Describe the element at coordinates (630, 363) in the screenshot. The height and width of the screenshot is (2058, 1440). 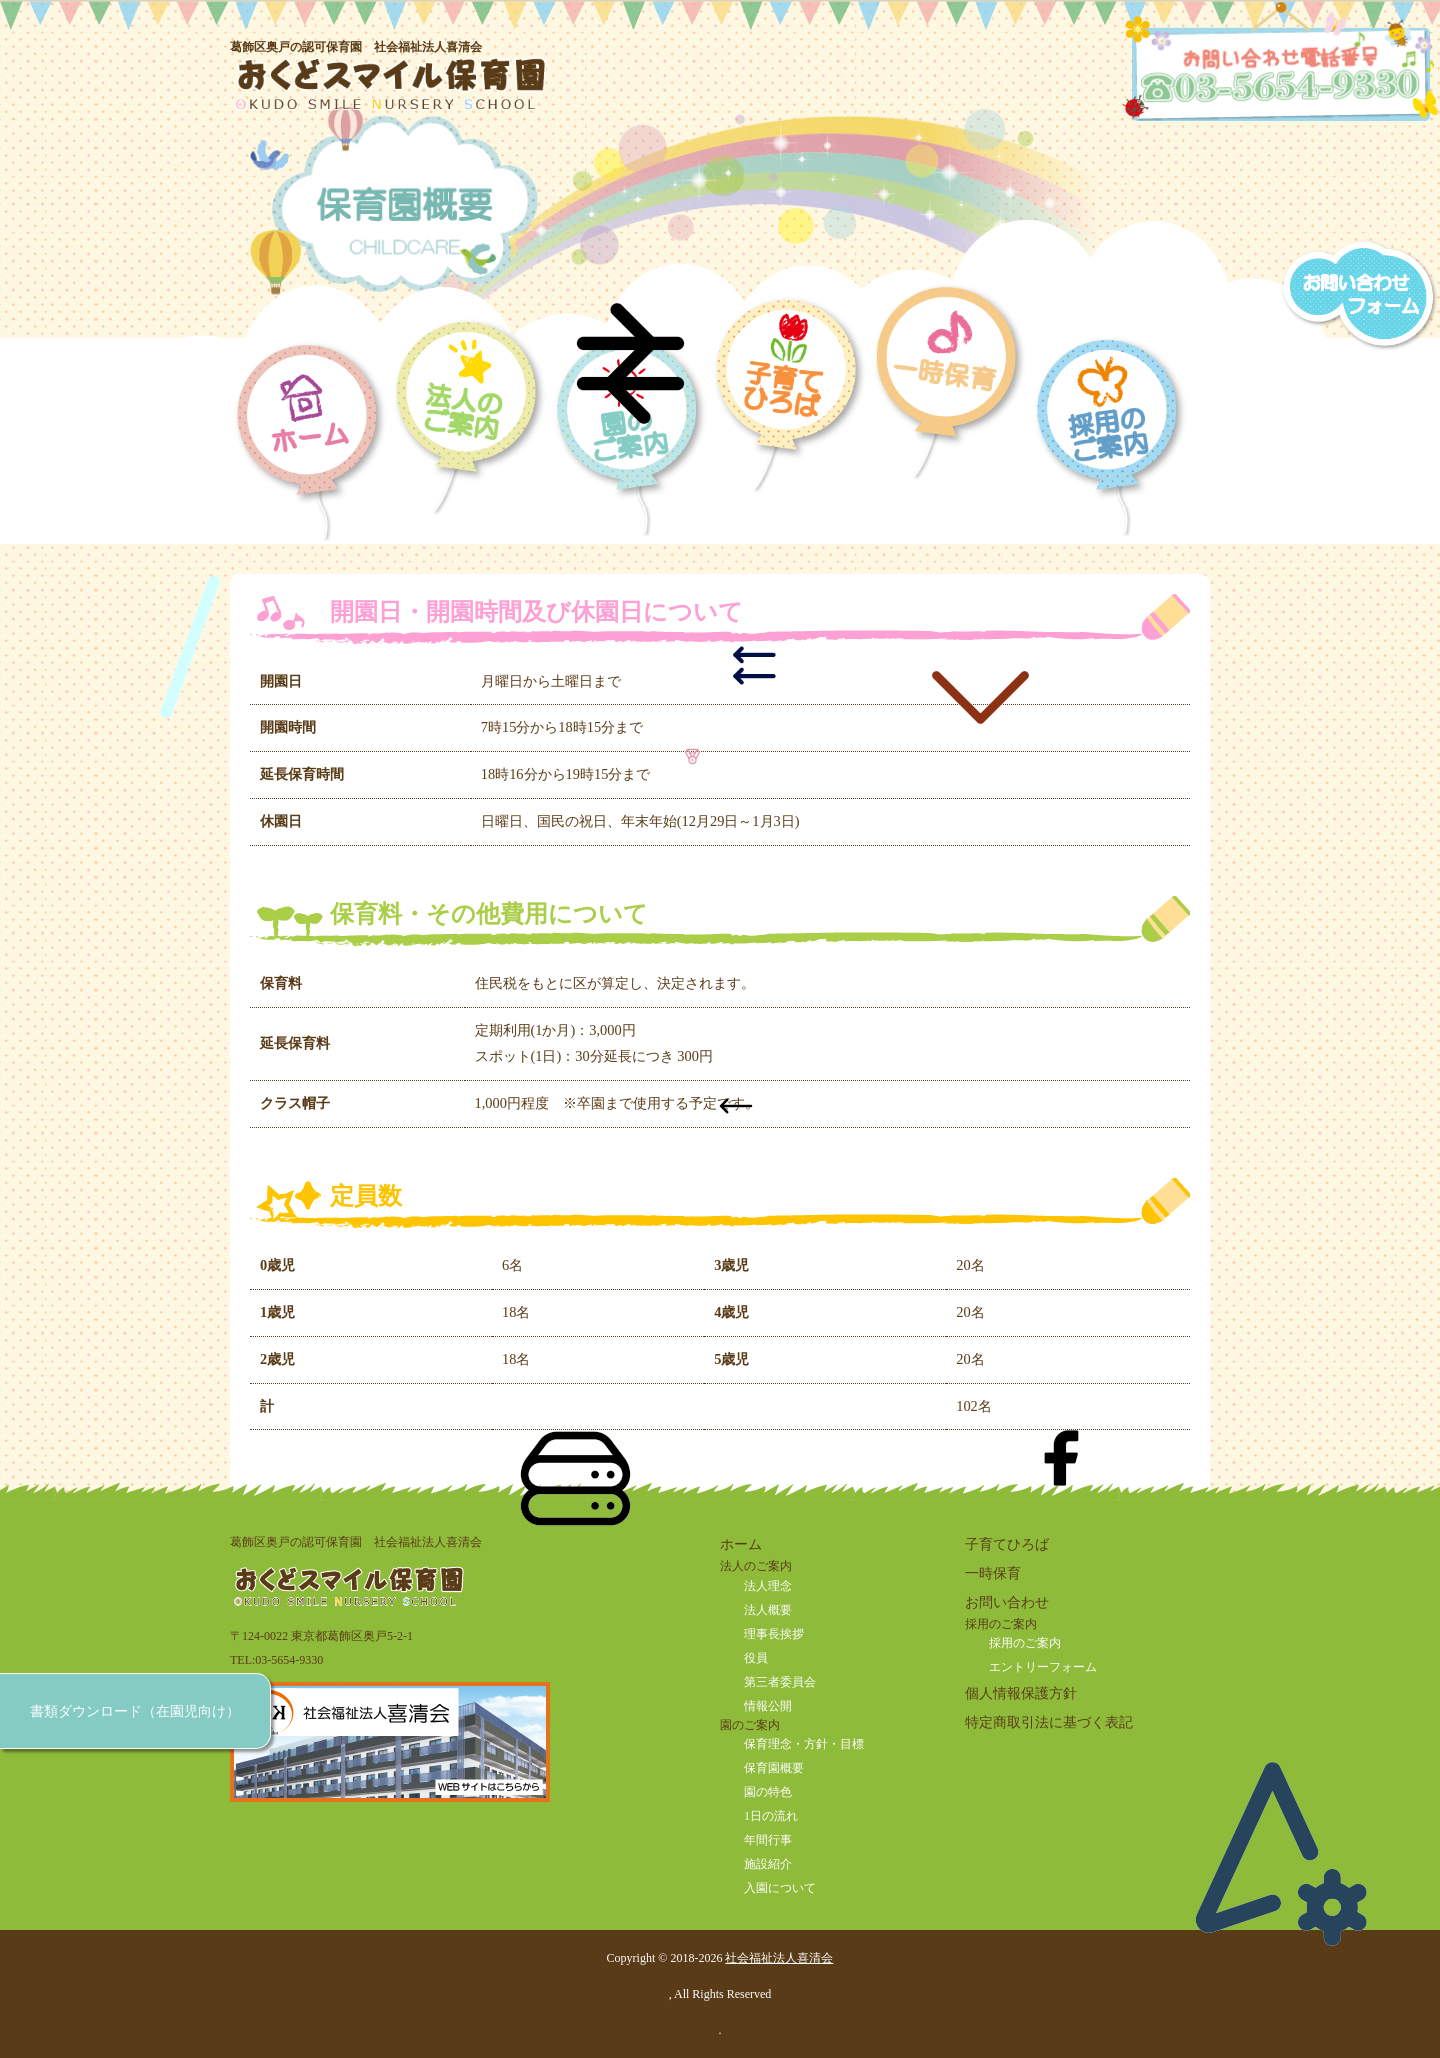
I see `indicates a railway or train station` at that location.